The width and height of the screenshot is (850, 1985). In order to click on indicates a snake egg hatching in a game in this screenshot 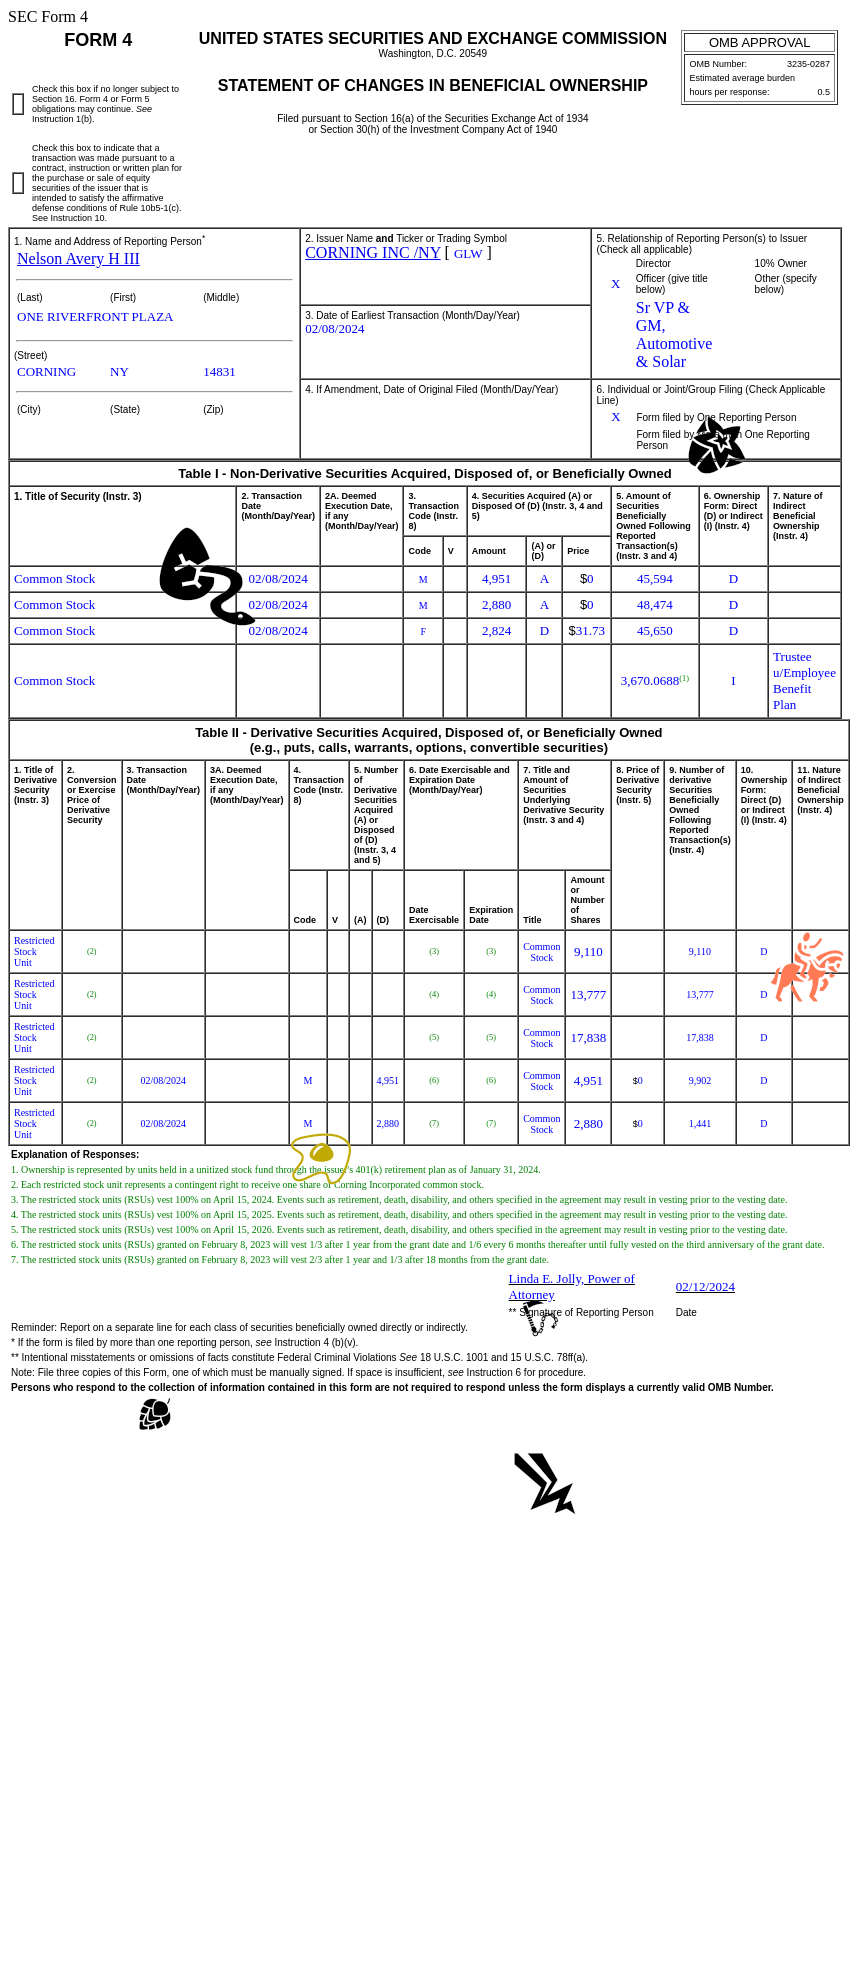, I will do `click(207, 576)`.